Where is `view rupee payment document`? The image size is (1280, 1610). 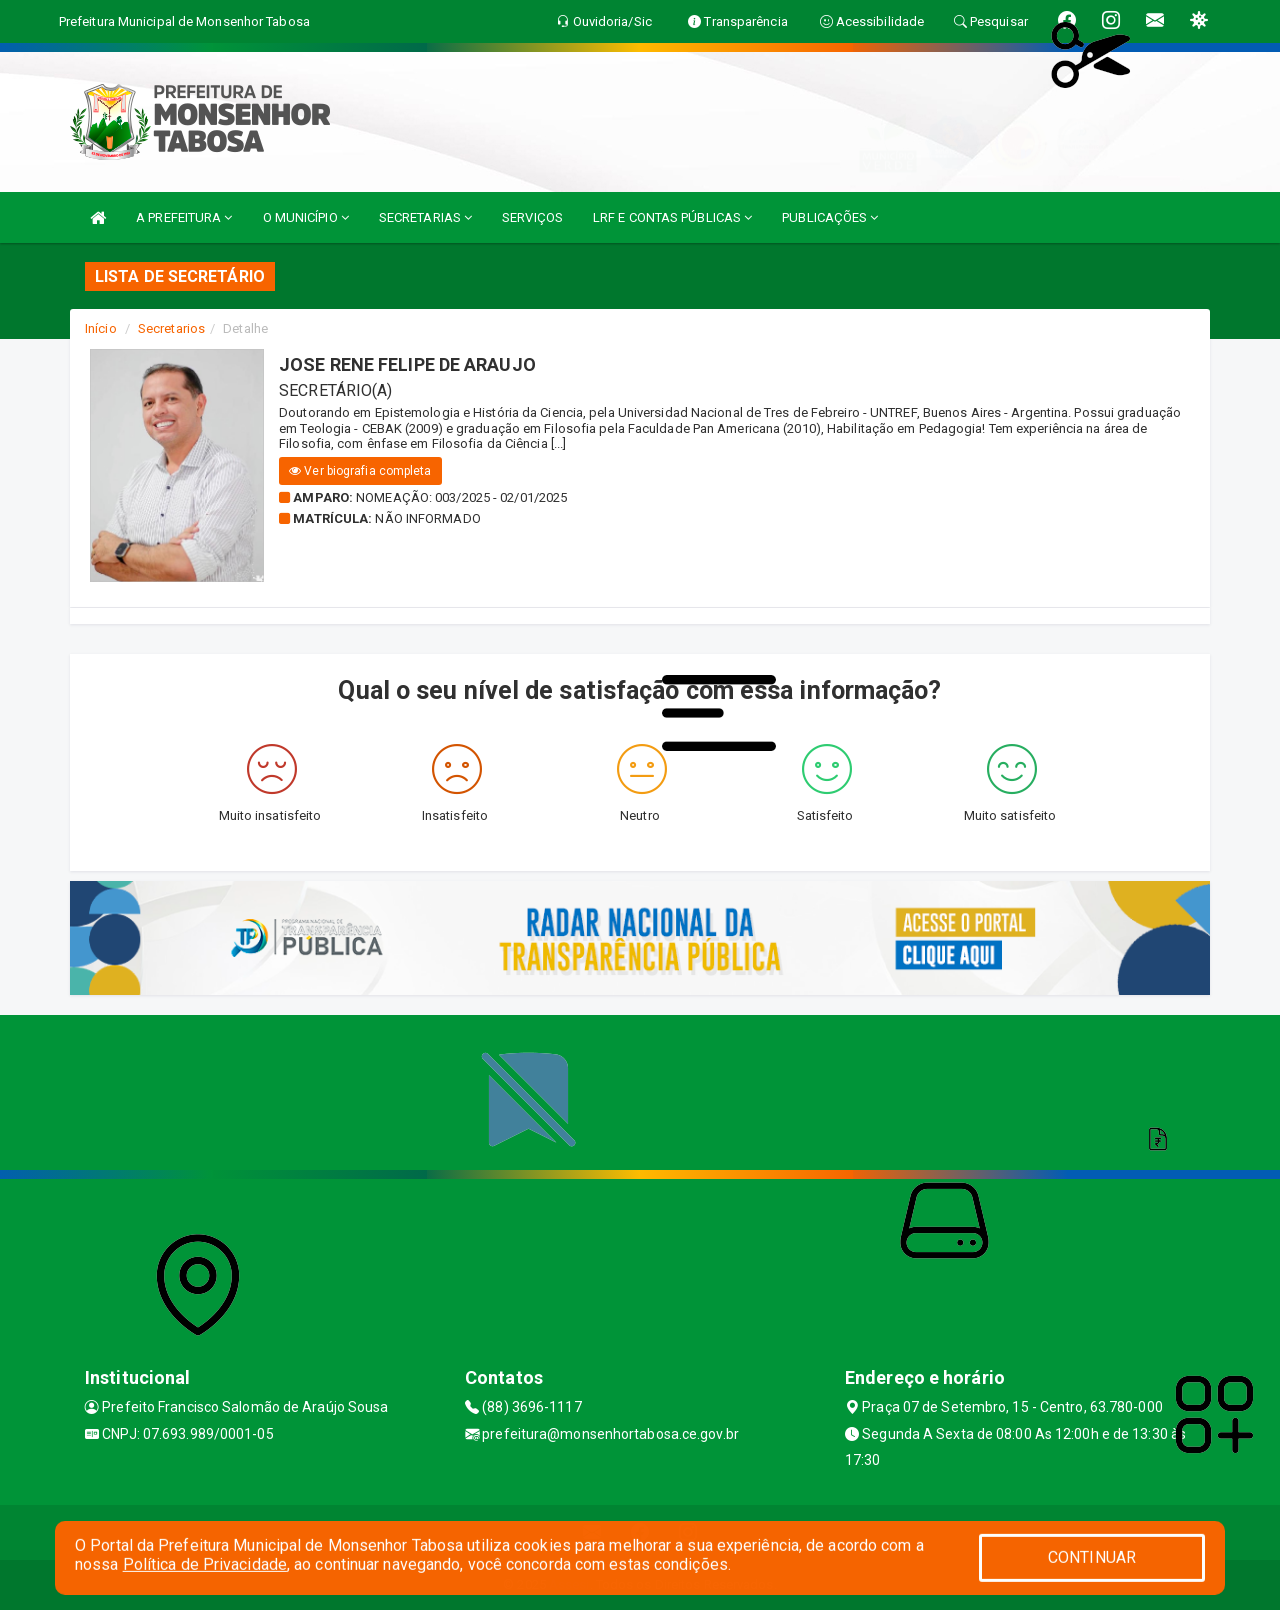 view rupee payment document is located at coordinates (1158, 1139).